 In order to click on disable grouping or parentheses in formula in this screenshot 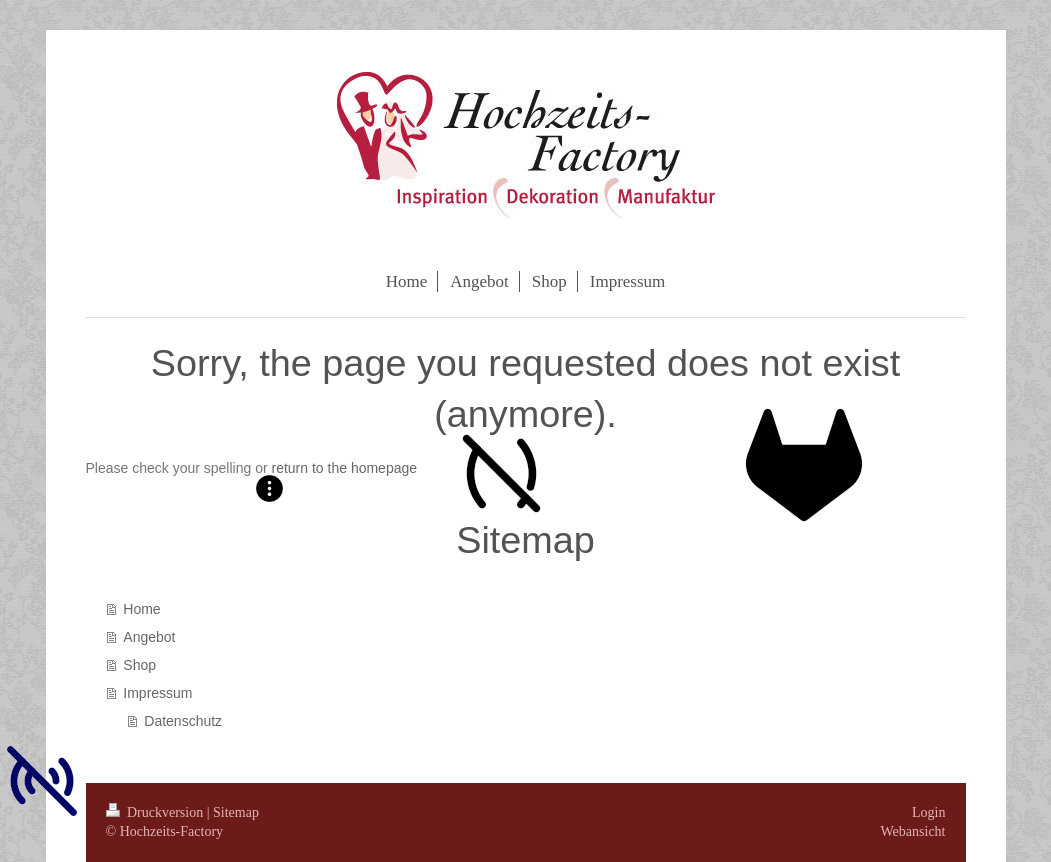, I will do `click(501, 473)`.